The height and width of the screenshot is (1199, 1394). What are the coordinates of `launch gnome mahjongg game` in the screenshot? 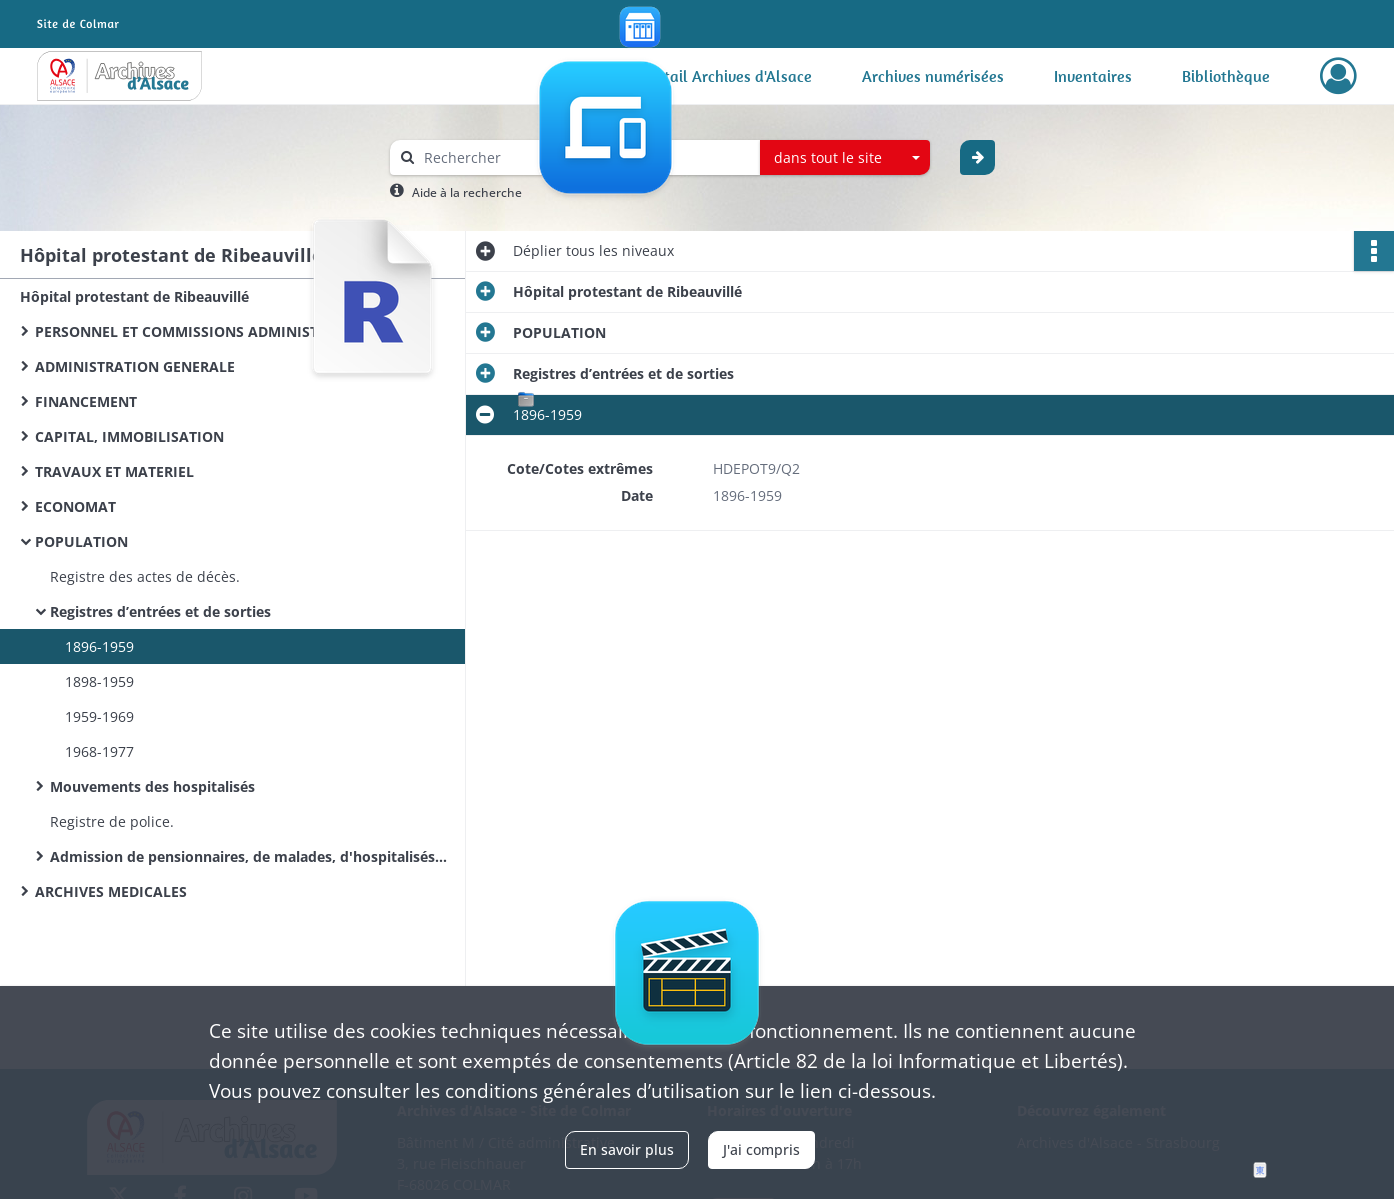 It's located at (1260, 1170).